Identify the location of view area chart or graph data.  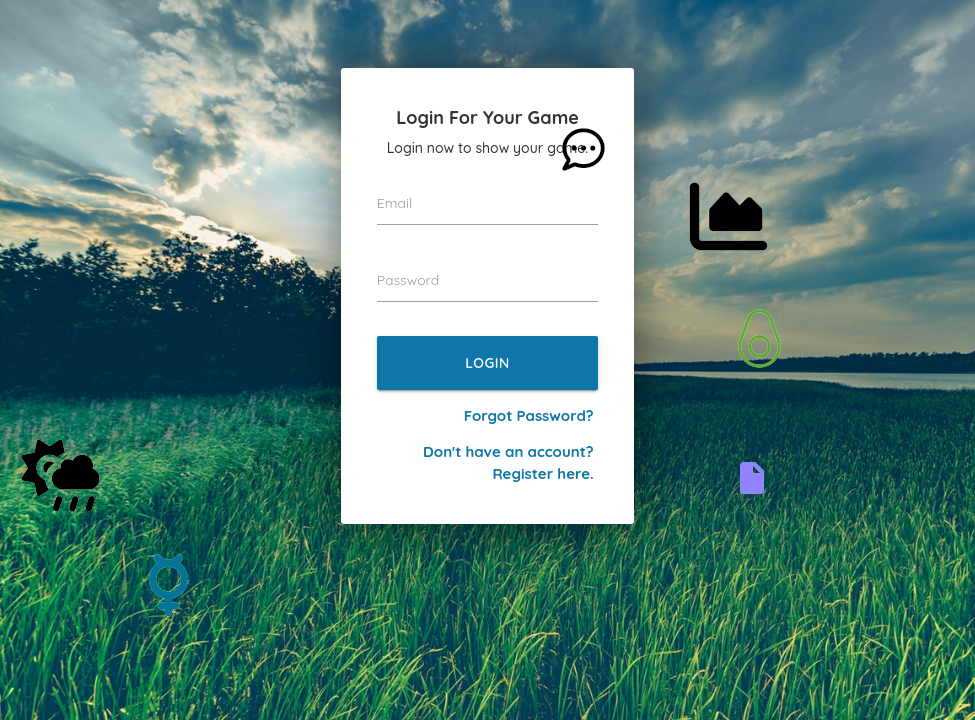
(728, 216).